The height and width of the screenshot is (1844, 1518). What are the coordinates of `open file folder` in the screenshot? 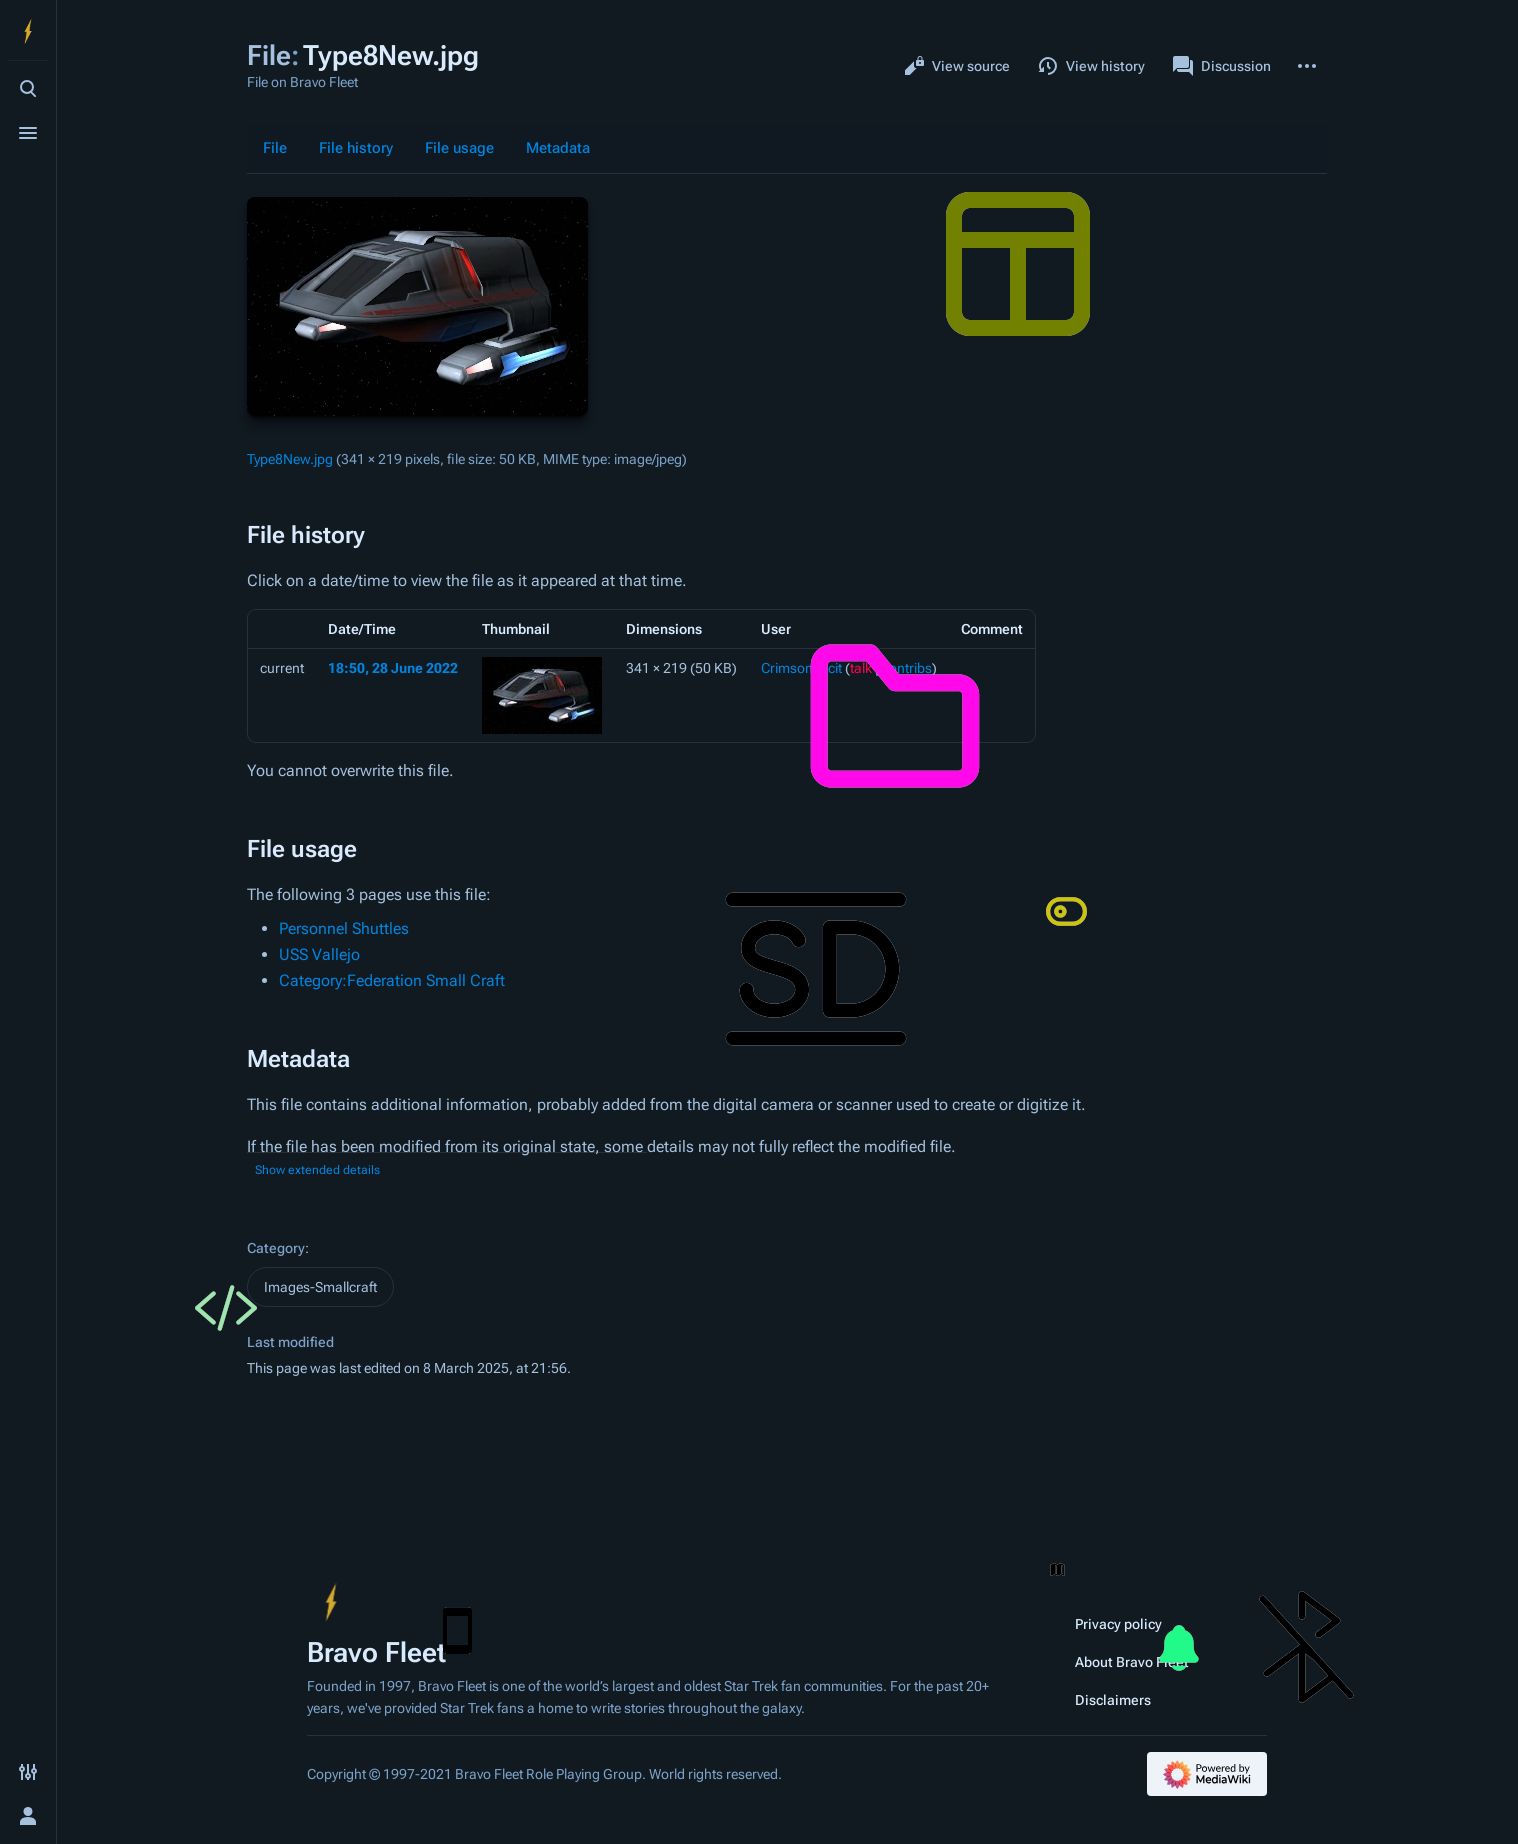 It's located at (895, 716).